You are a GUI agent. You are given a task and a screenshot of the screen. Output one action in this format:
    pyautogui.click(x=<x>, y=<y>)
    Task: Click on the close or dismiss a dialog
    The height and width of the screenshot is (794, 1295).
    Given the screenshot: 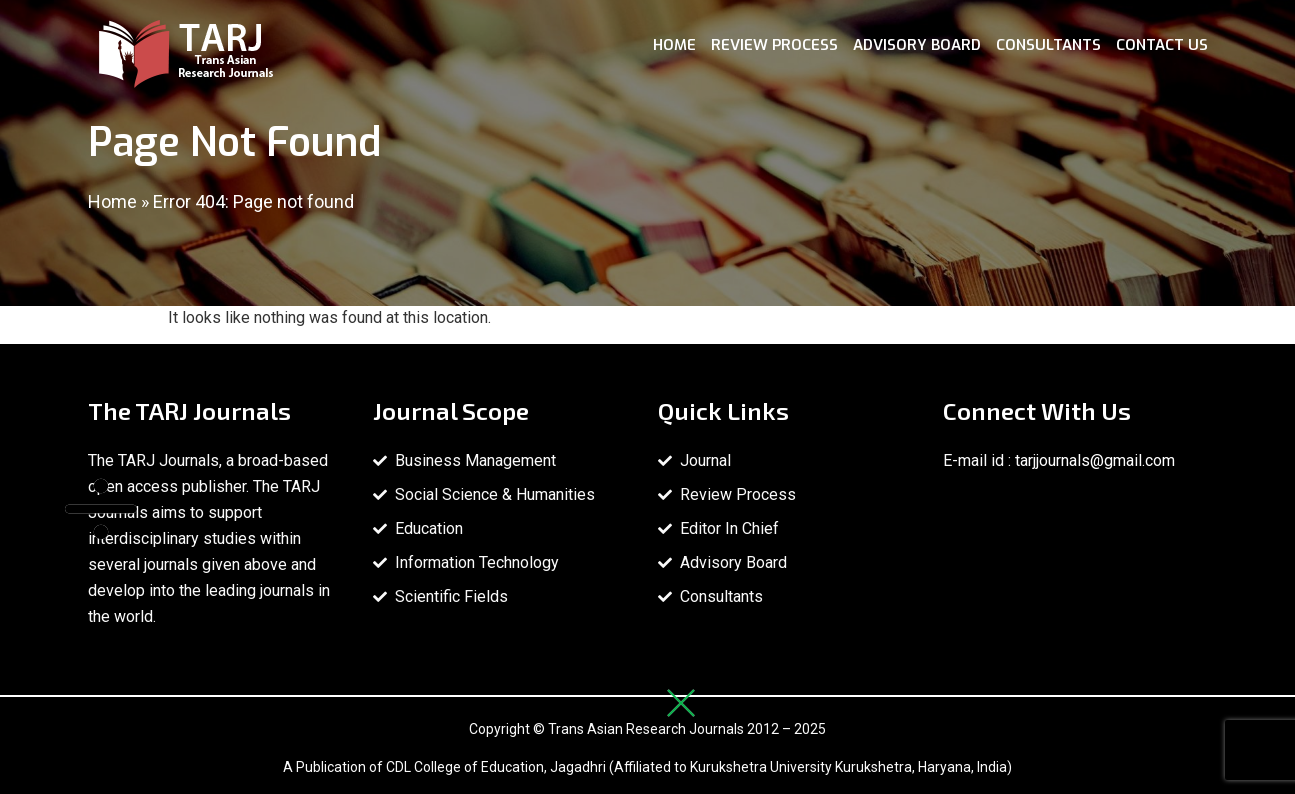 What is the action you would take?
    pyautogui.click(x=681, y=703)
    